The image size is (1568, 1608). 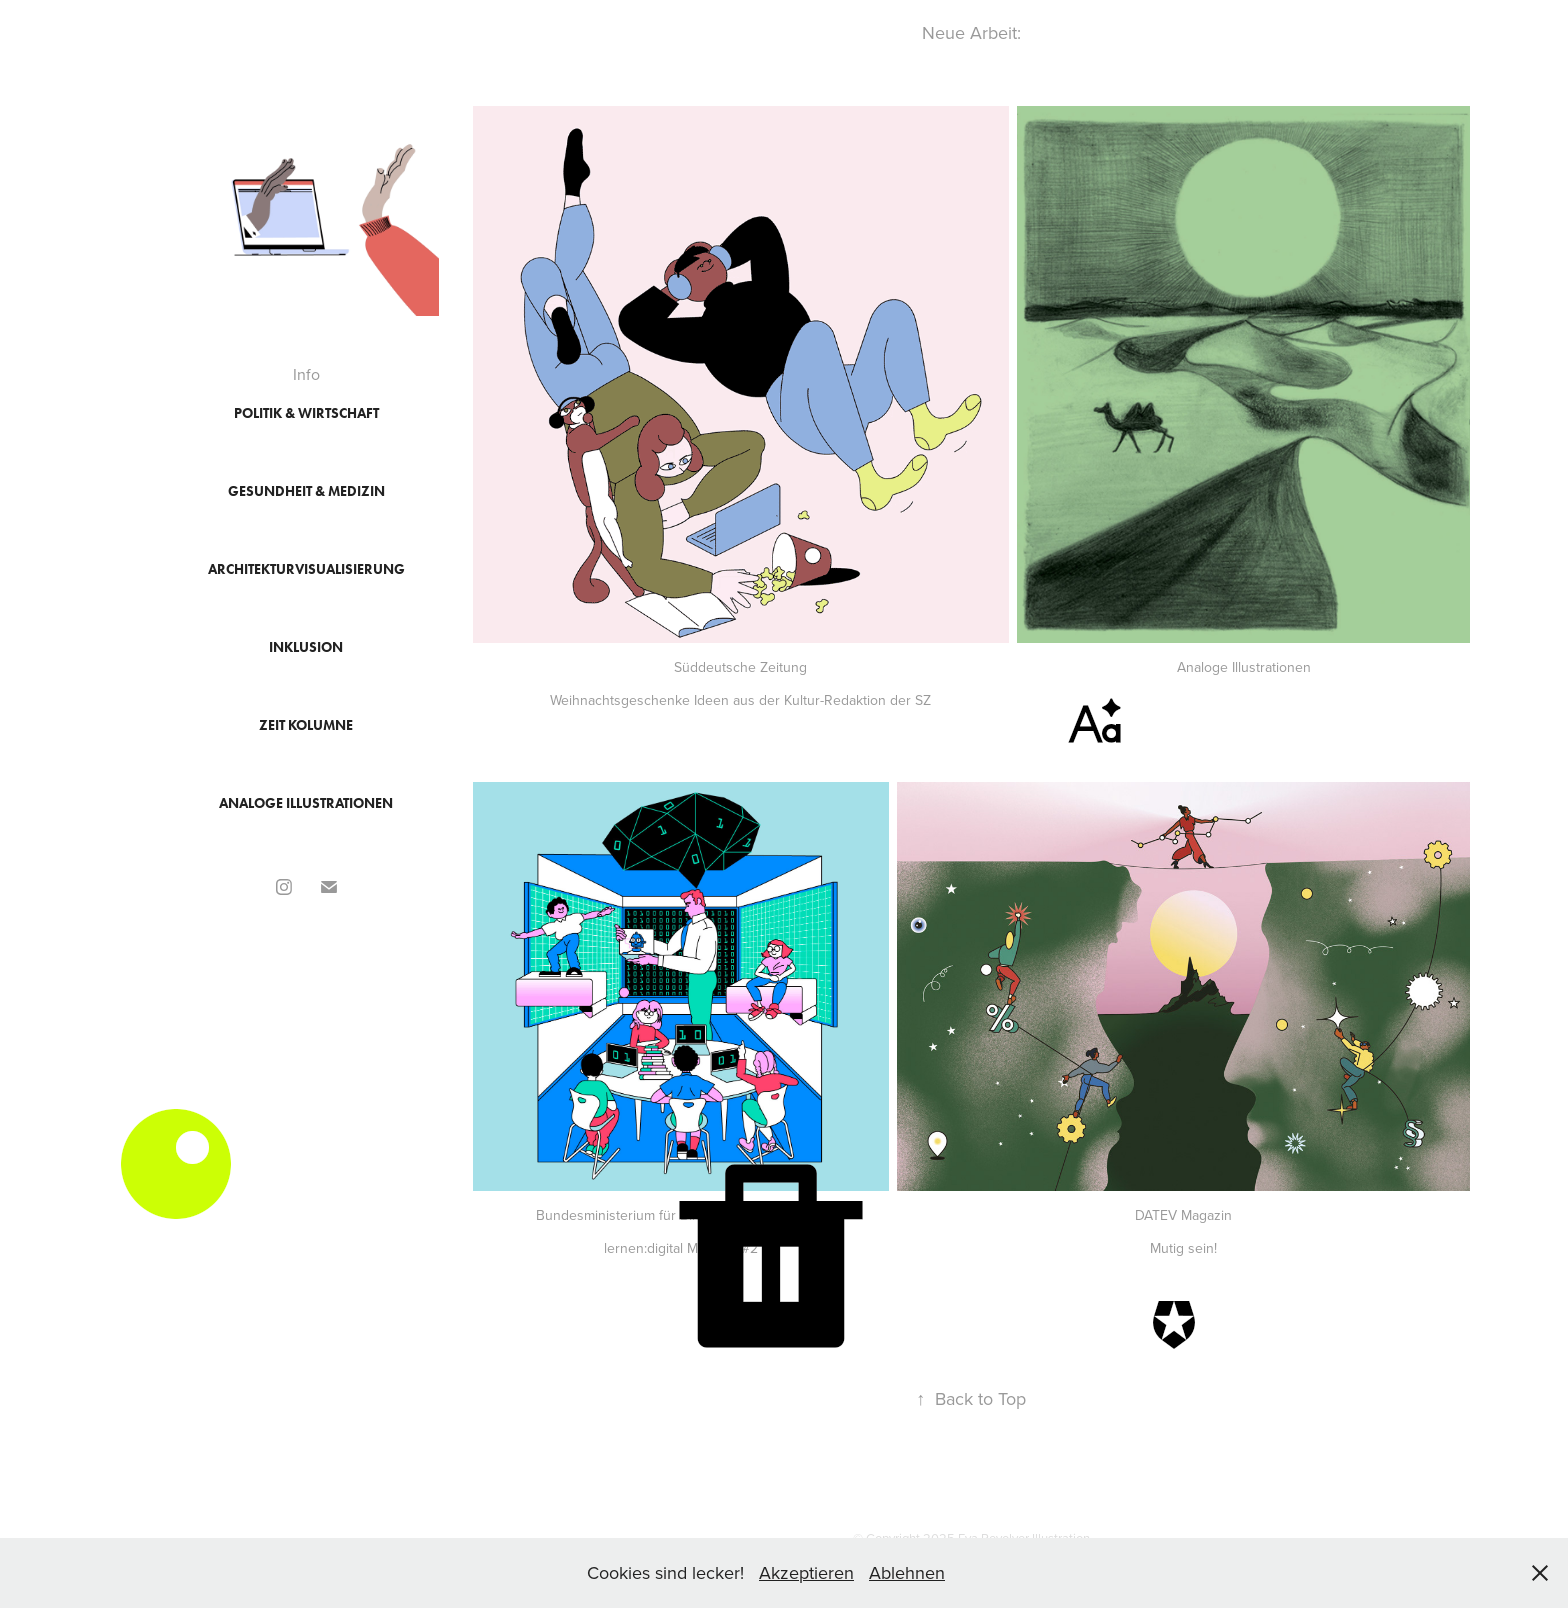 I want to click on open inoreader rss feed reader, so click(x=176, y=1164).